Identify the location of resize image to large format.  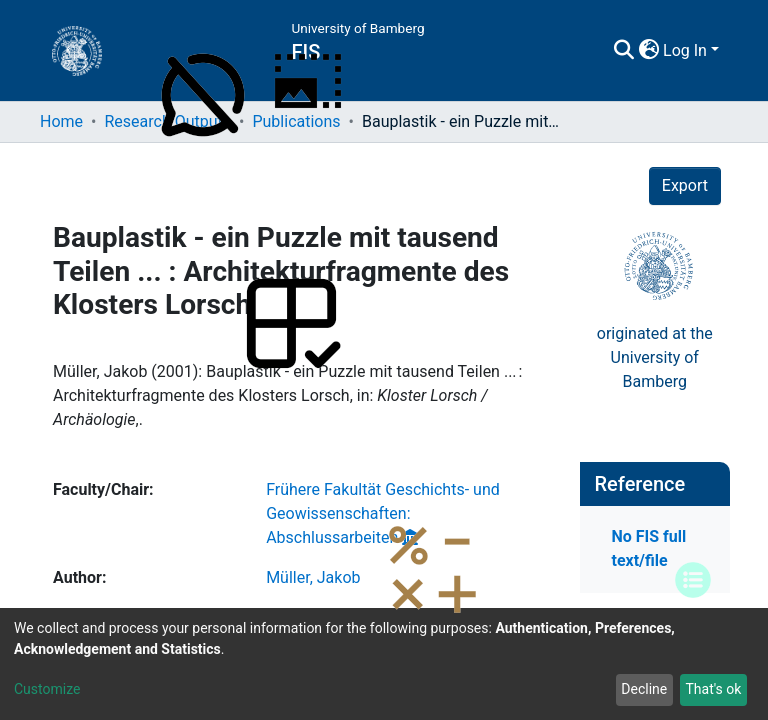
(308, 81).